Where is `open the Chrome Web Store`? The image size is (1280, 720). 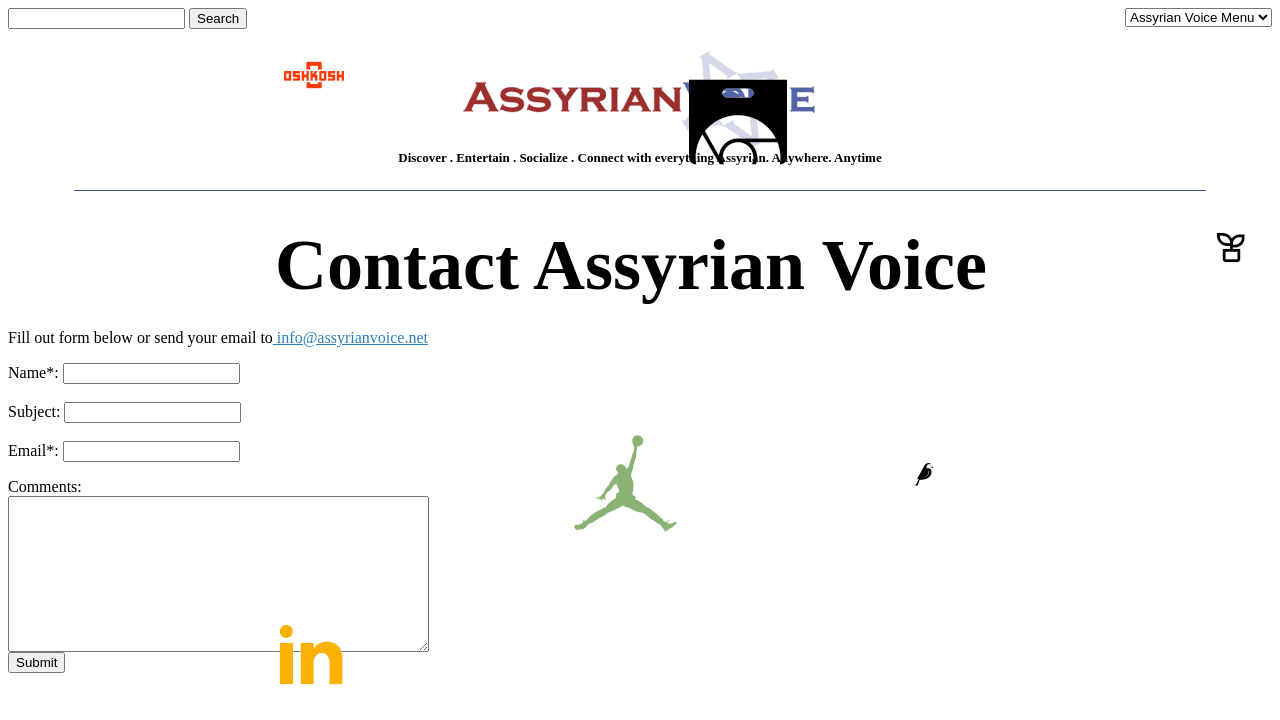 open the Chrome Web Store is located at coordinates (738, 122).